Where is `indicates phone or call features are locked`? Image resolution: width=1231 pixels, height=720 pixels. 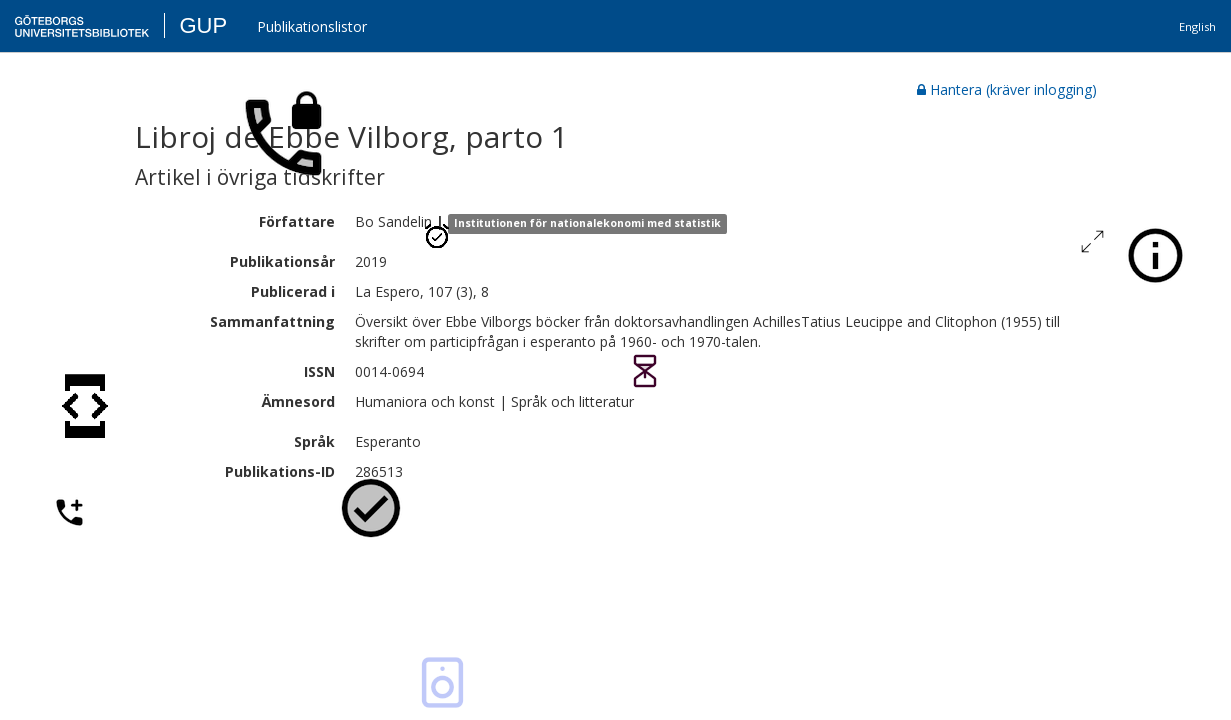 indicates phone or call features are locked is located at coordinates (283, 137).